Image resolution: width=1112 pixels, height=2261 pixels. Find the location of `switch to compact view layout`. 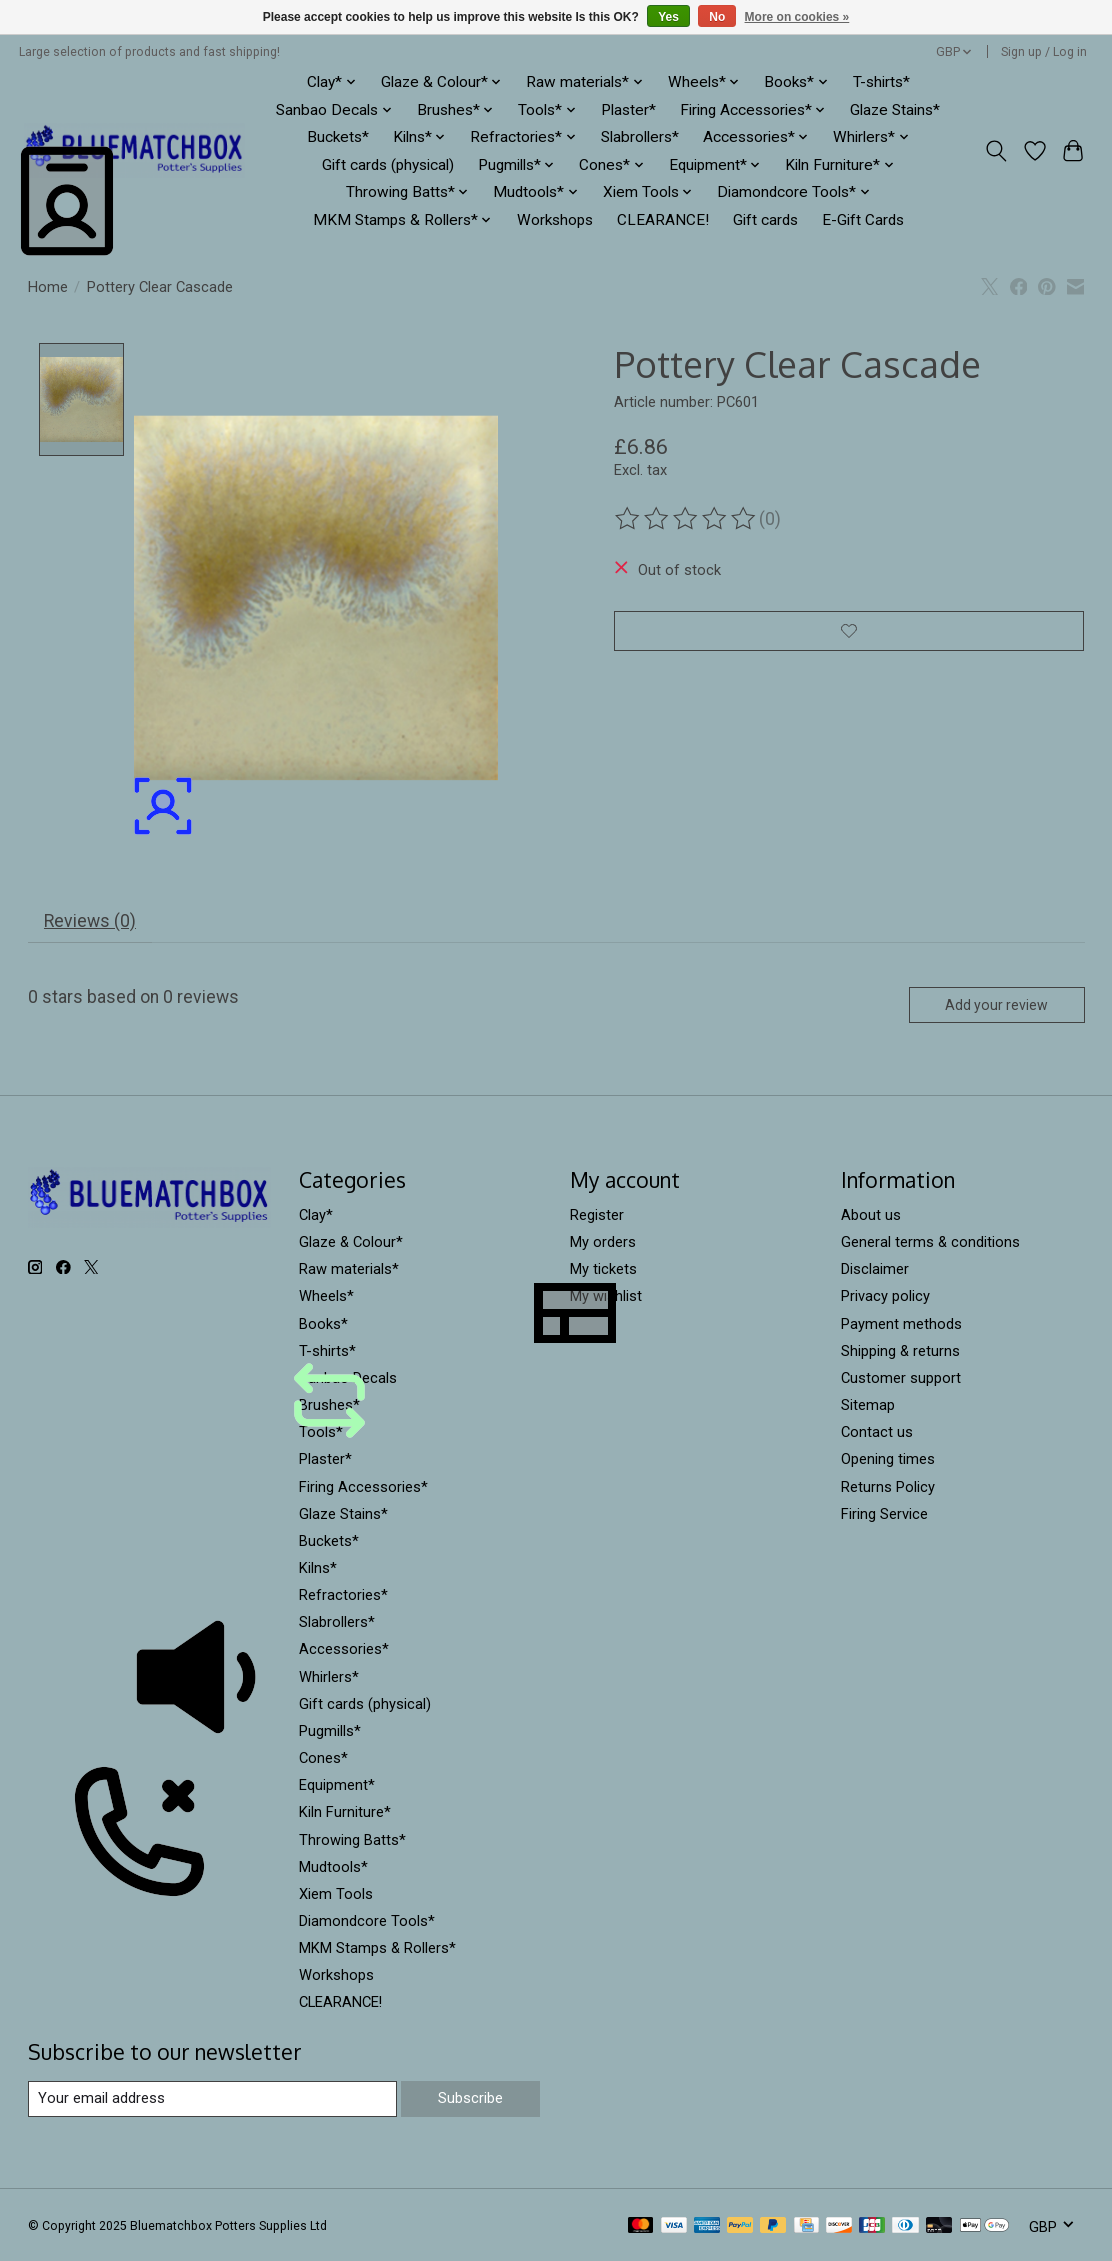

switch to compact view layout is located at coordinates (573, 1313).